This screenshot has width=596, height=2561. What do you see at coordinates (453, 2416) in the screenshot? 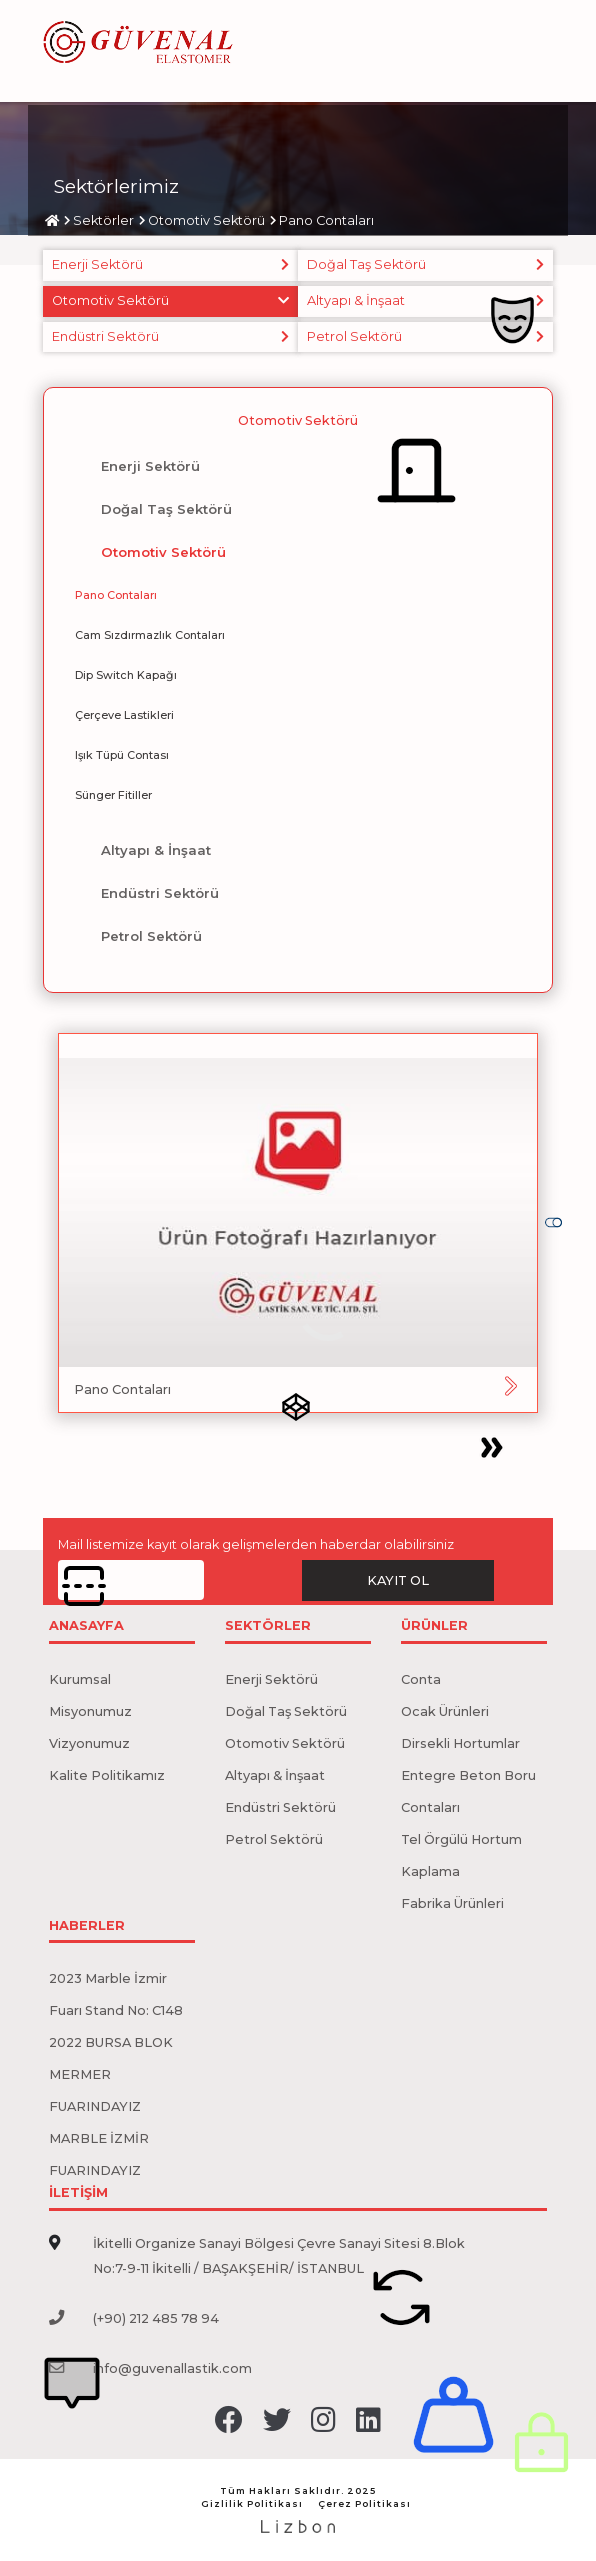
I see `set or adjust item weight` at bounding box center [453, 2416].